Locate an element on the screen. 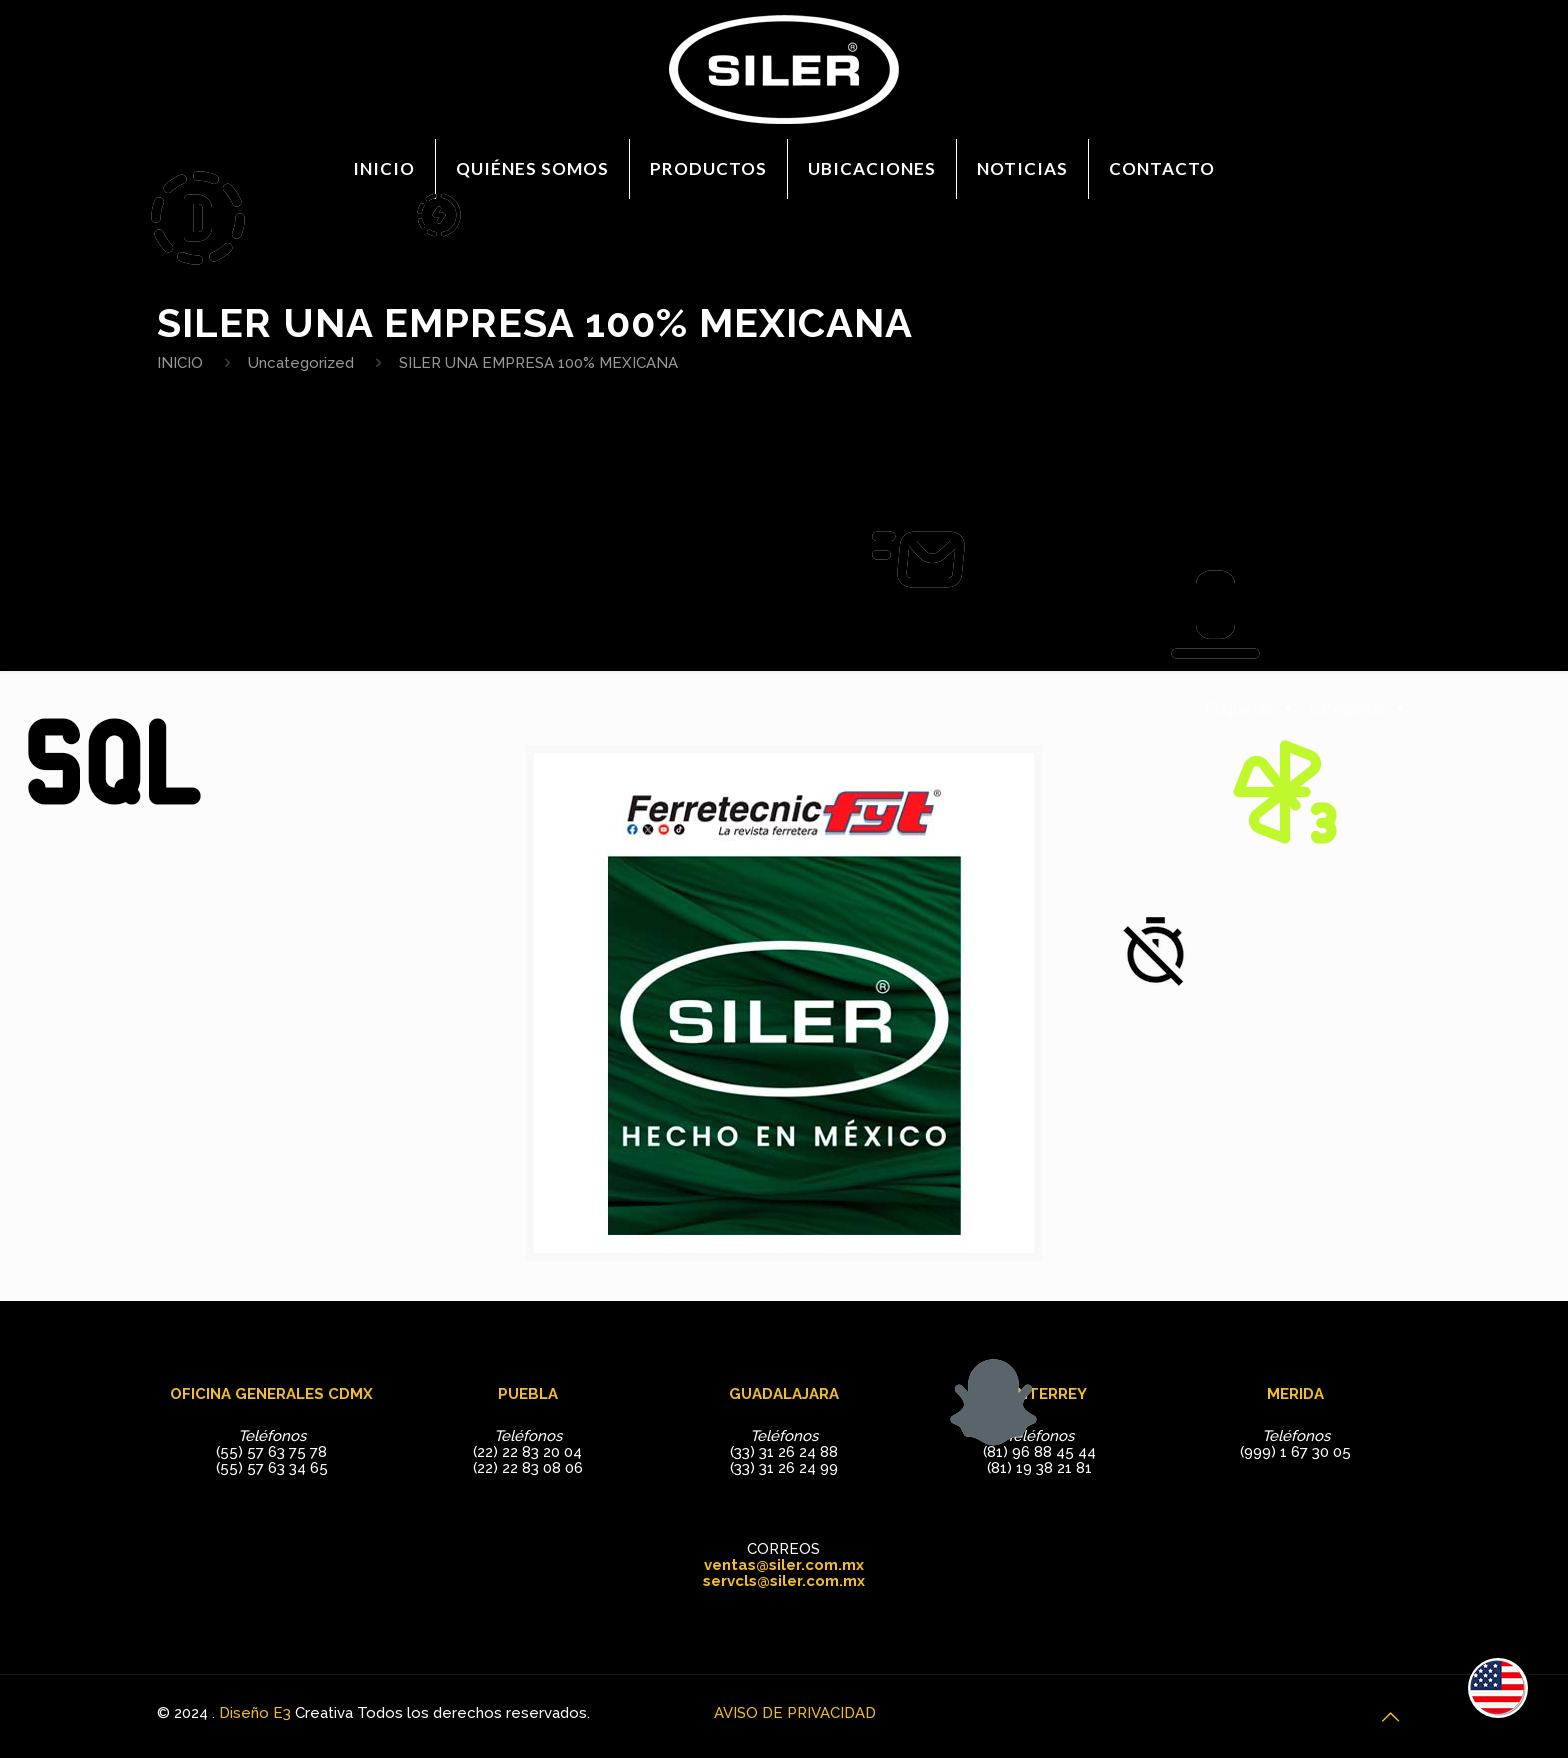 The width and height of the screenshot is (1568, 1758). indicates draft or pending status is located at coordinates (198, 218).